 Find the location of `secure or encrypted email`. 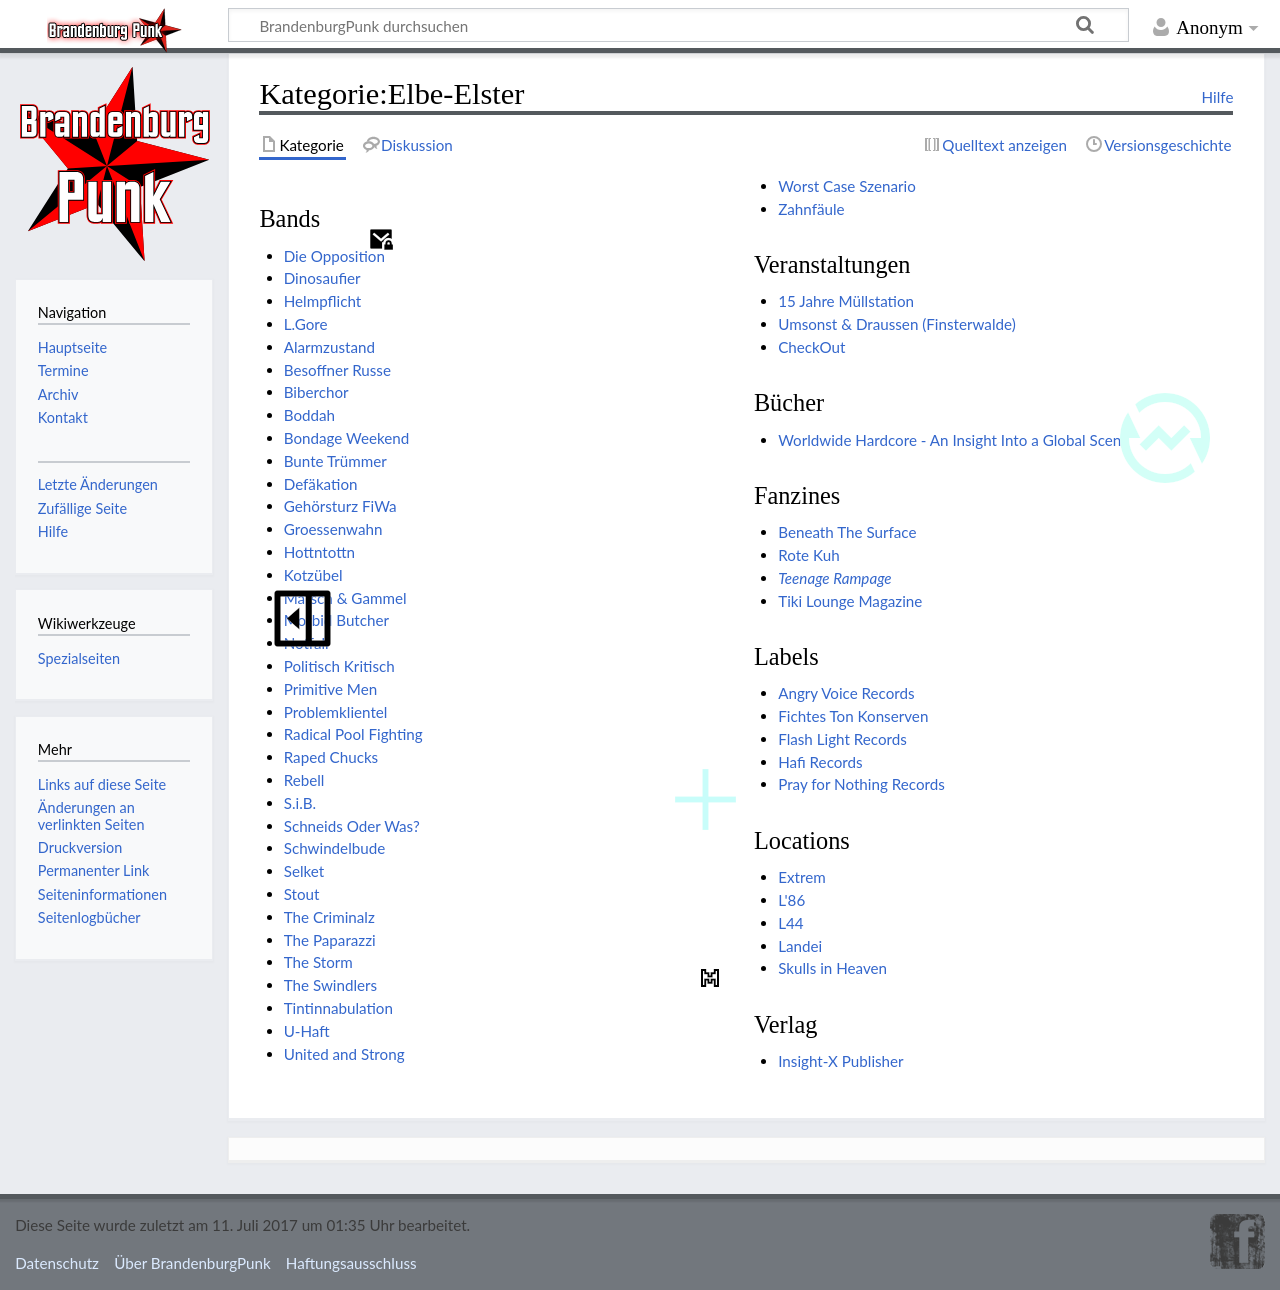

secure or encrypted email is located at coordinates (381, 239).